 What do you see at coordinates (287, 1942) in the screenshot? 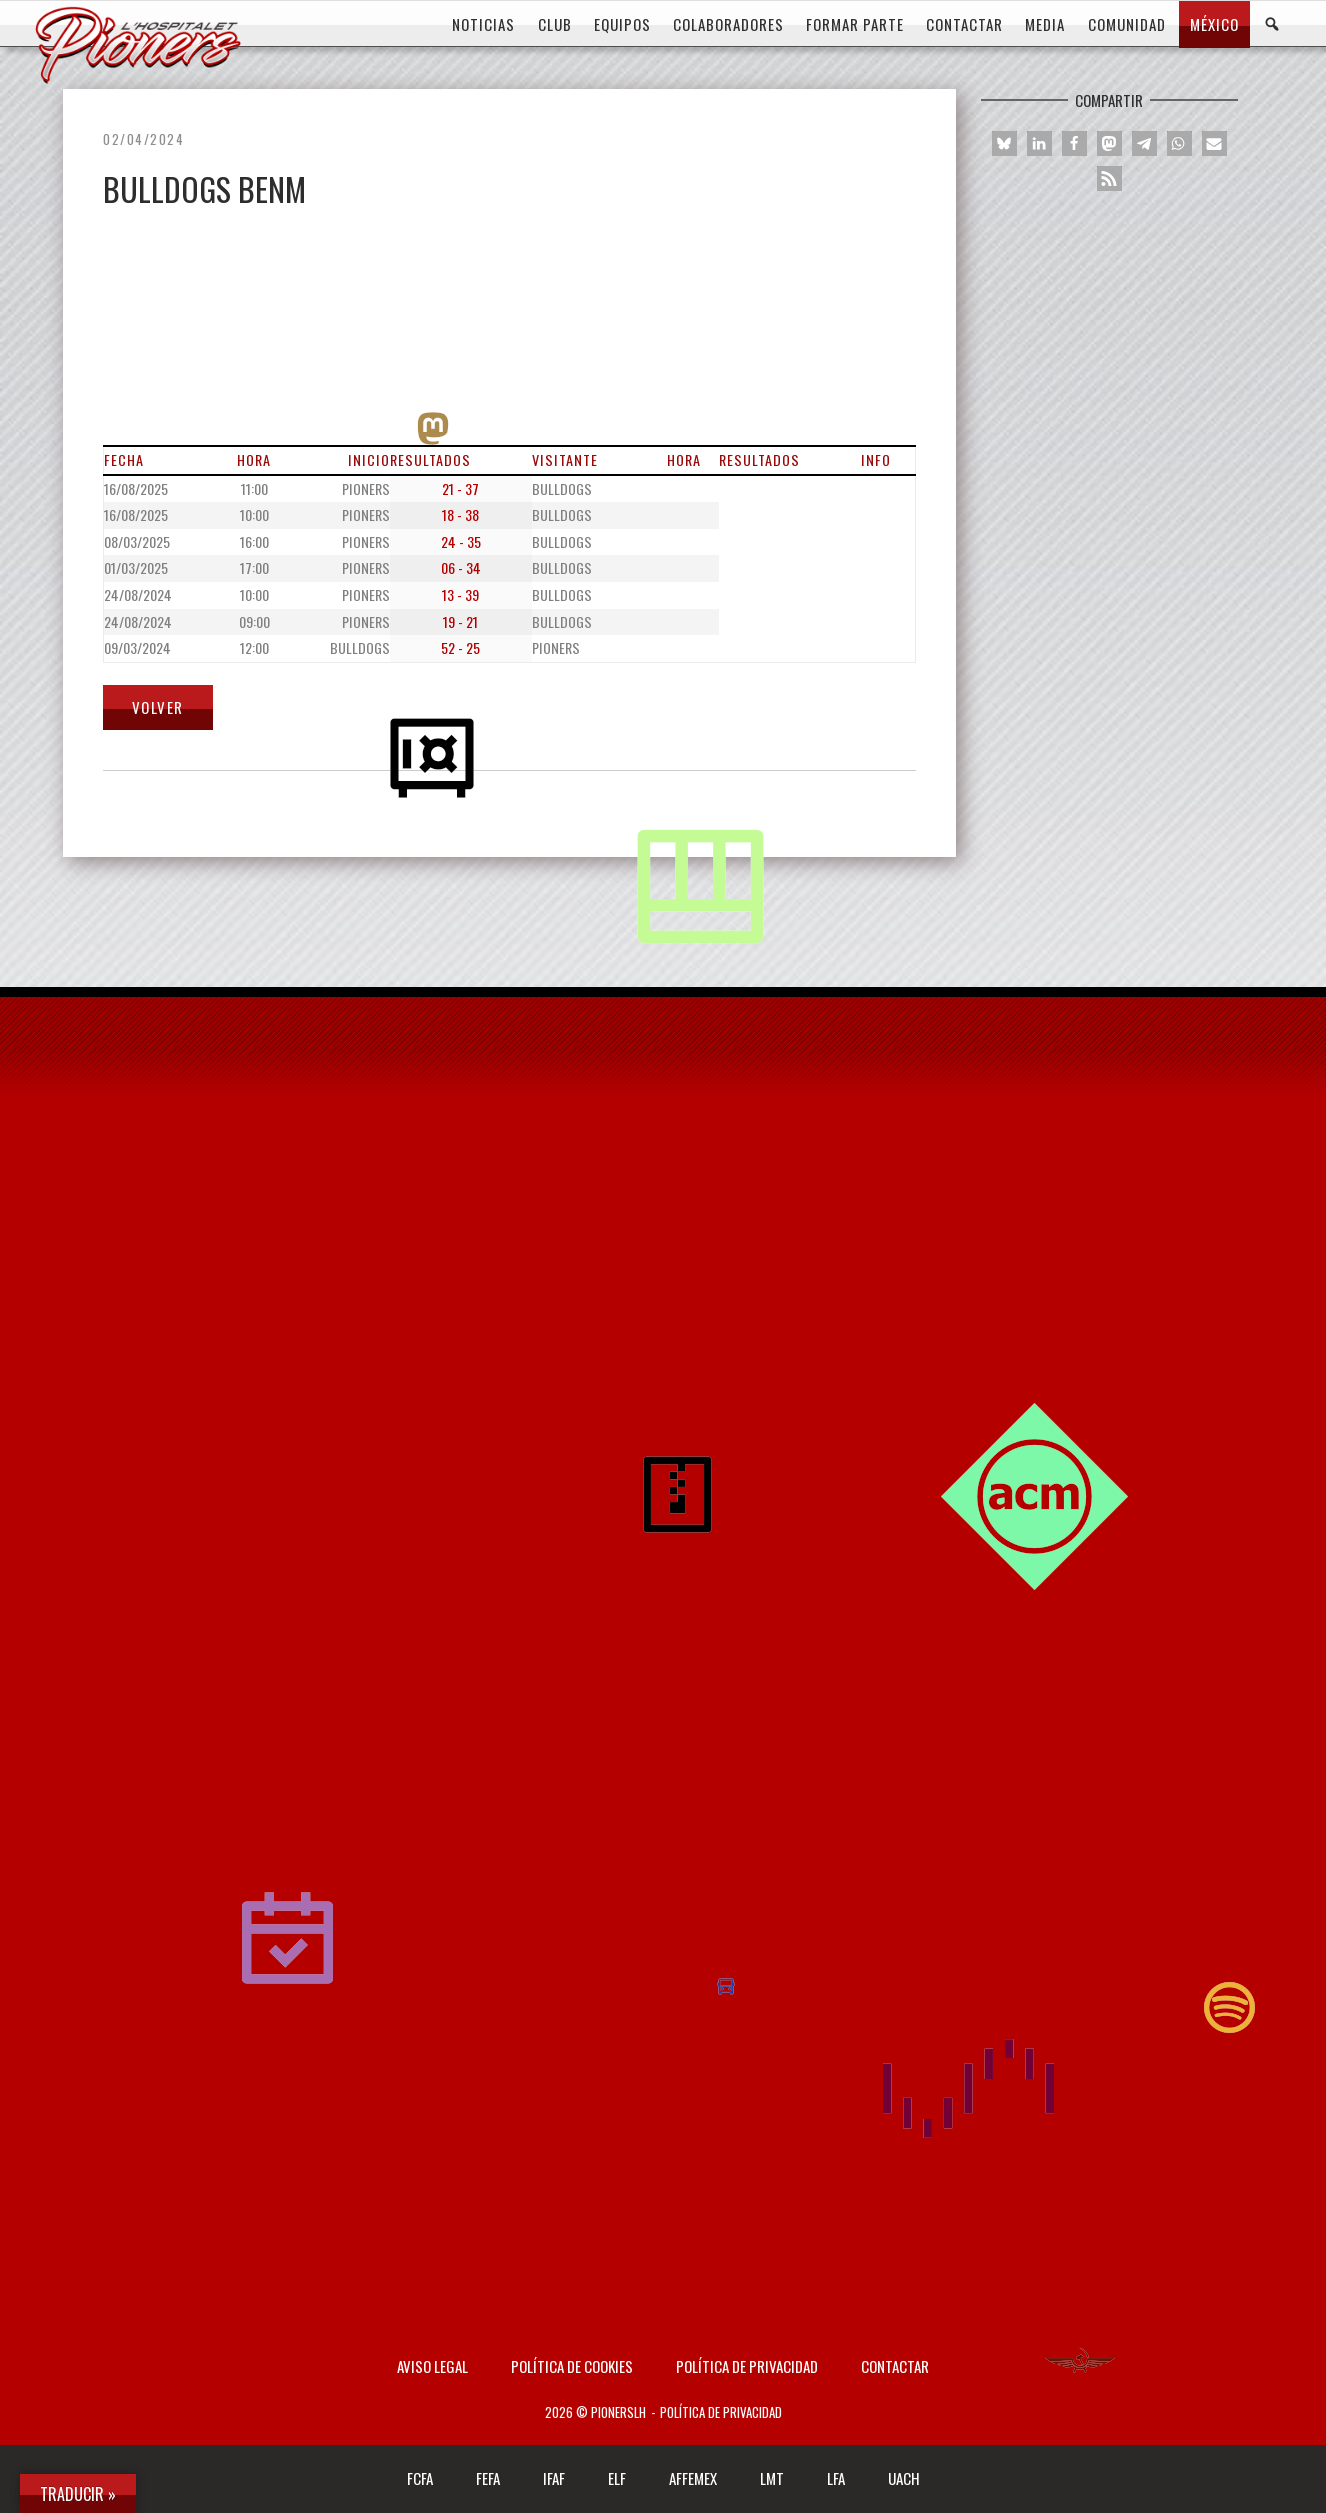
I see `confirm a scheduled event or appointment` at bounding box center [287, 1942].